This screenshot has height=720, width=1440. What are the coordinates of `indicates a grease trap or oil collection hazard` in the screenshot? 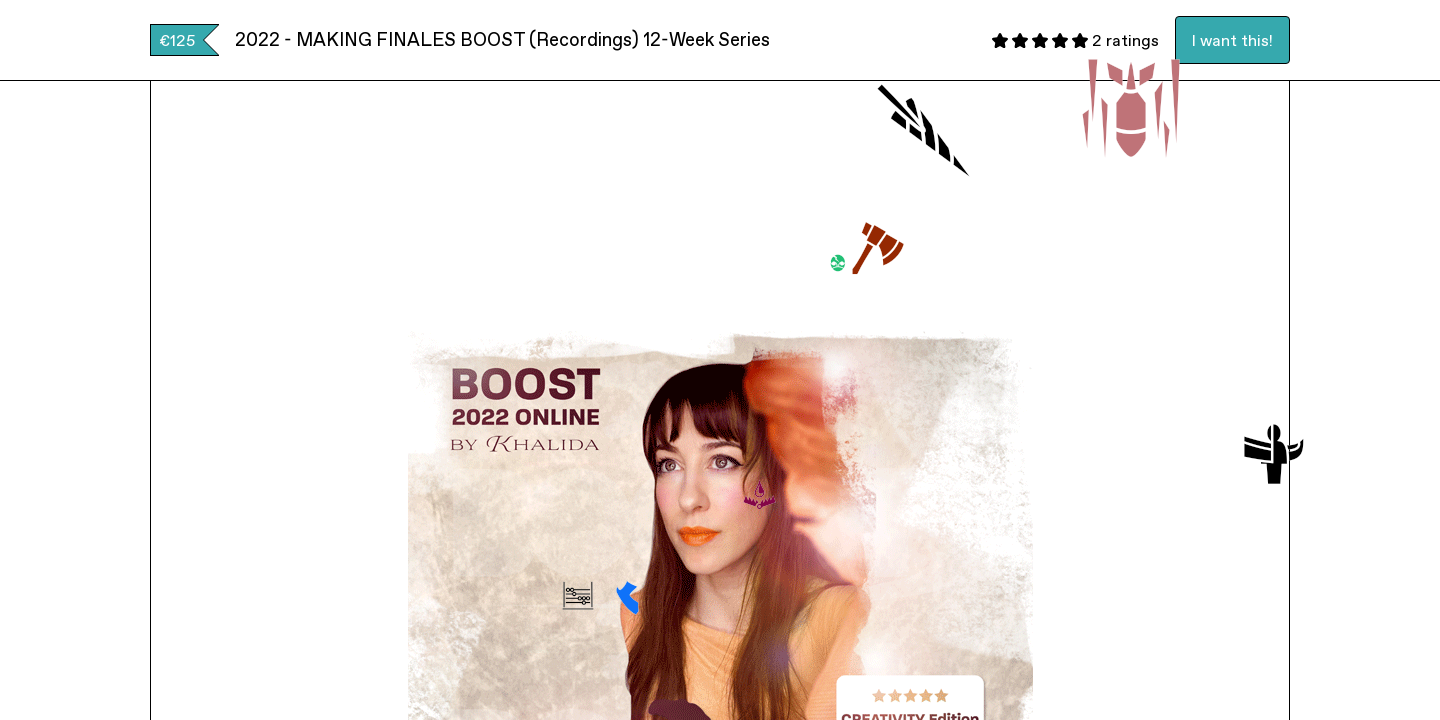 It's located at (759, 495).